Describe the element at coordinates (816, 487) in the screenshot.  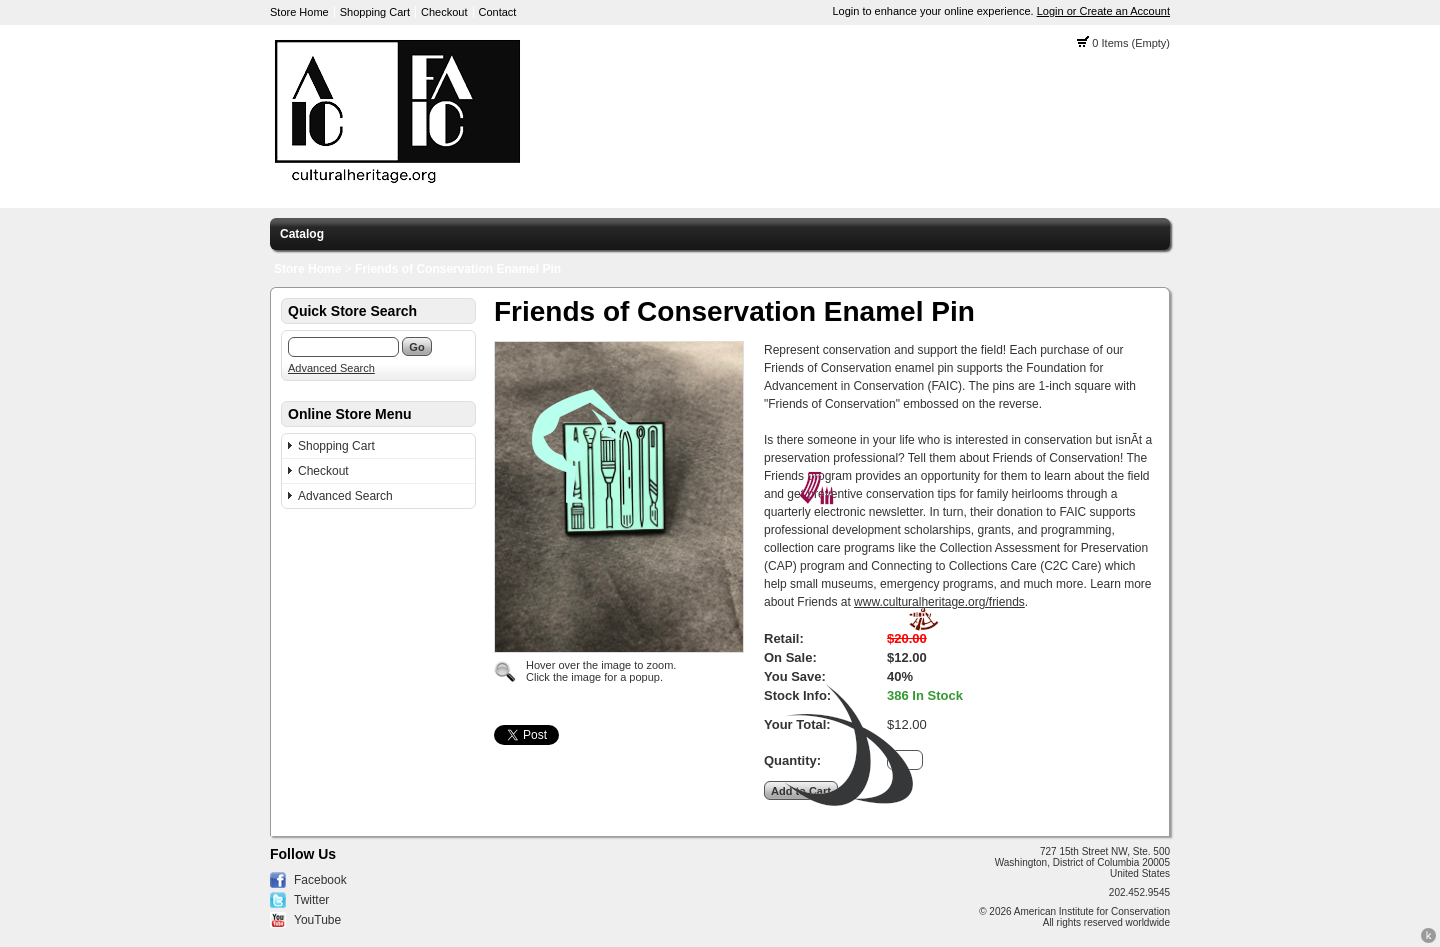
I see `ammunition or magazine inventory in a game` at that location.